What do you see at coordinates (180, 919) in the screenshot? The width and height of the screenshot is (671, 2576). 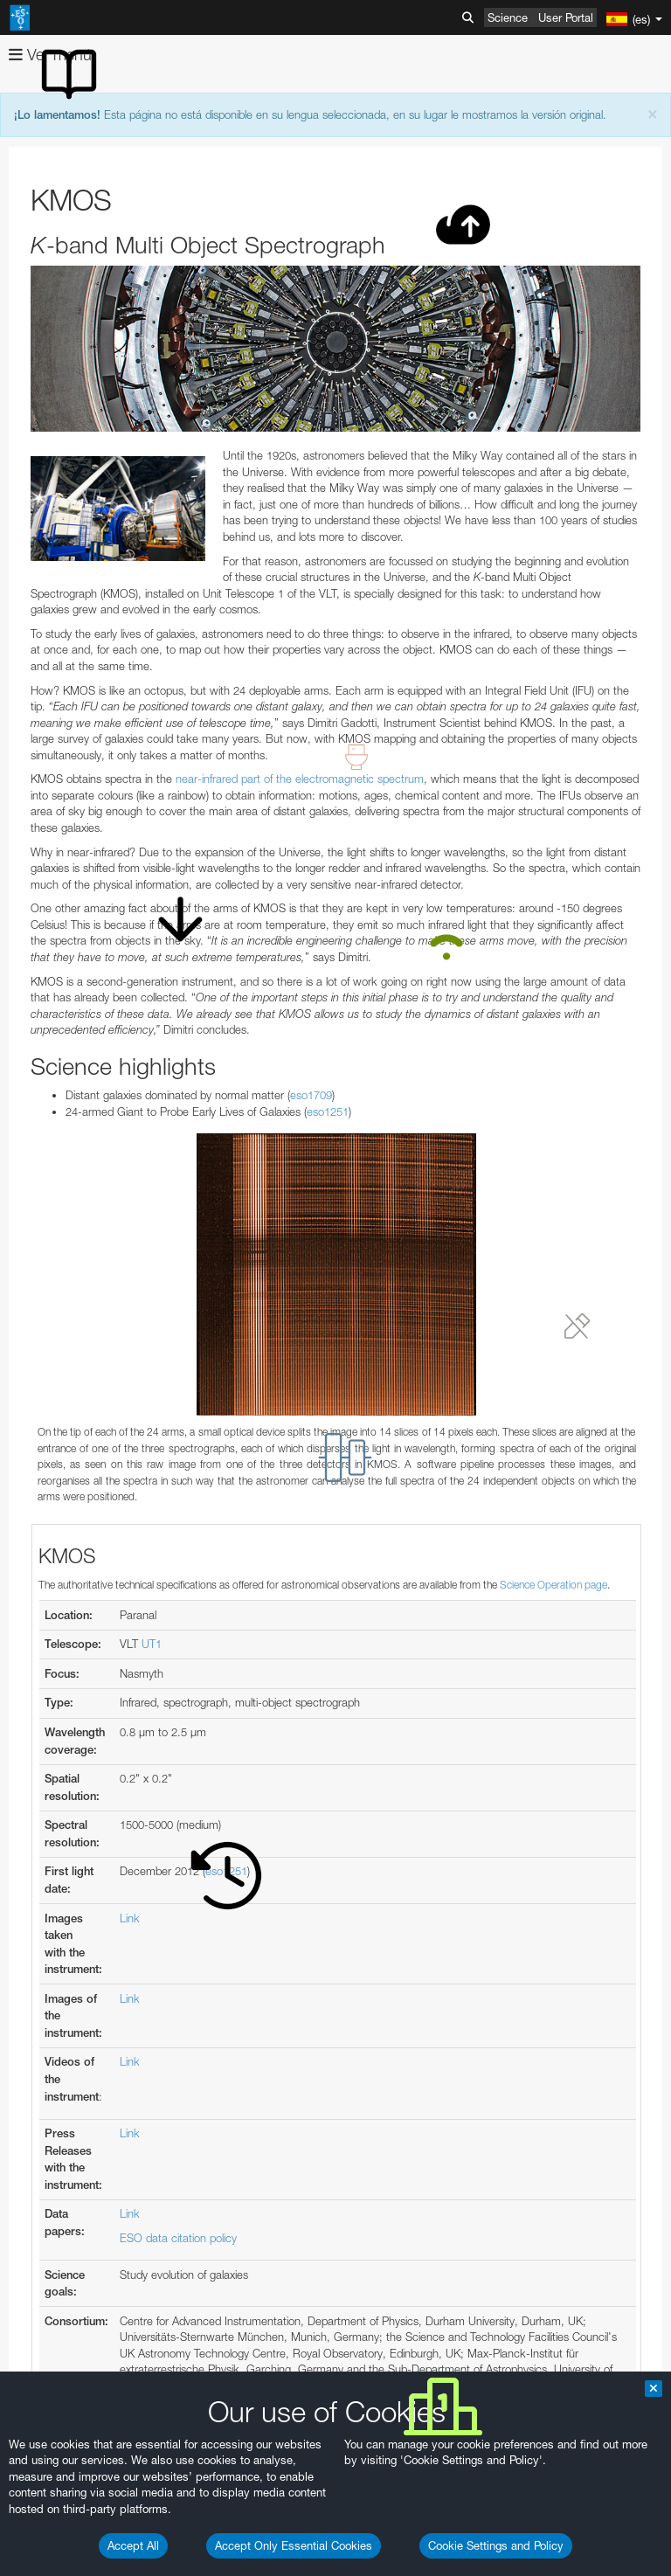 I see `scroll down or view more content below` at bounding box center [180, 919].